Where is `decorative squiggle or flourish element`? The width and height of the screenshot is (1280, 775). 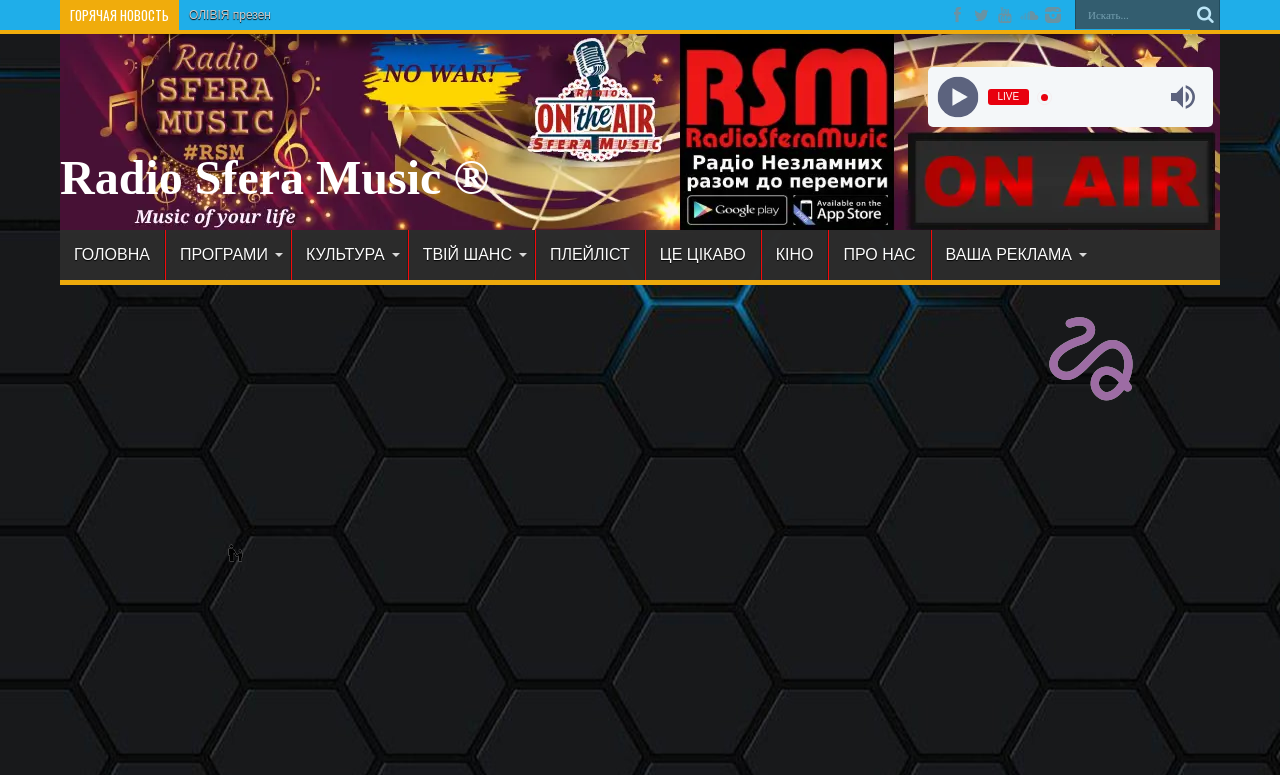
decorative squiggle or flourish element is located at coordinates (1090, 358).